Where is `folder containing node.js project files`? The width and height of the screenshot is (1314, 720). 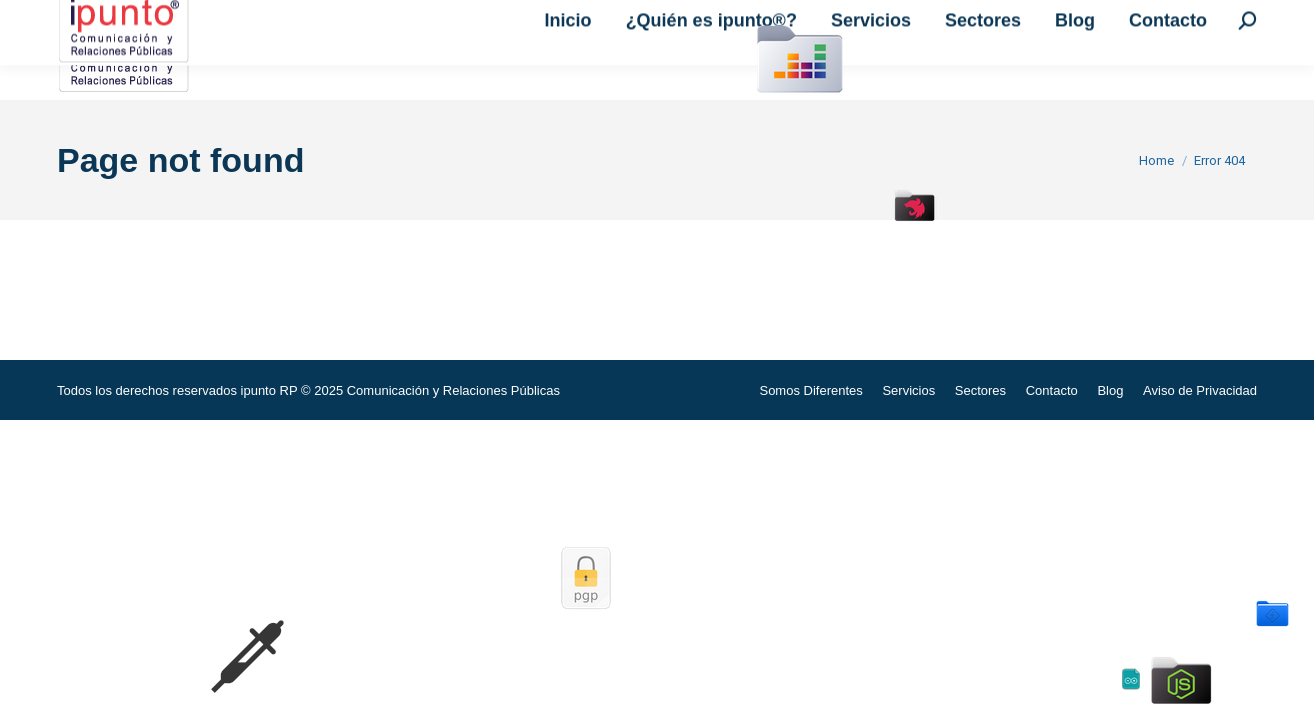
folder containing node.js project files is located at coordinates (1181, 682).